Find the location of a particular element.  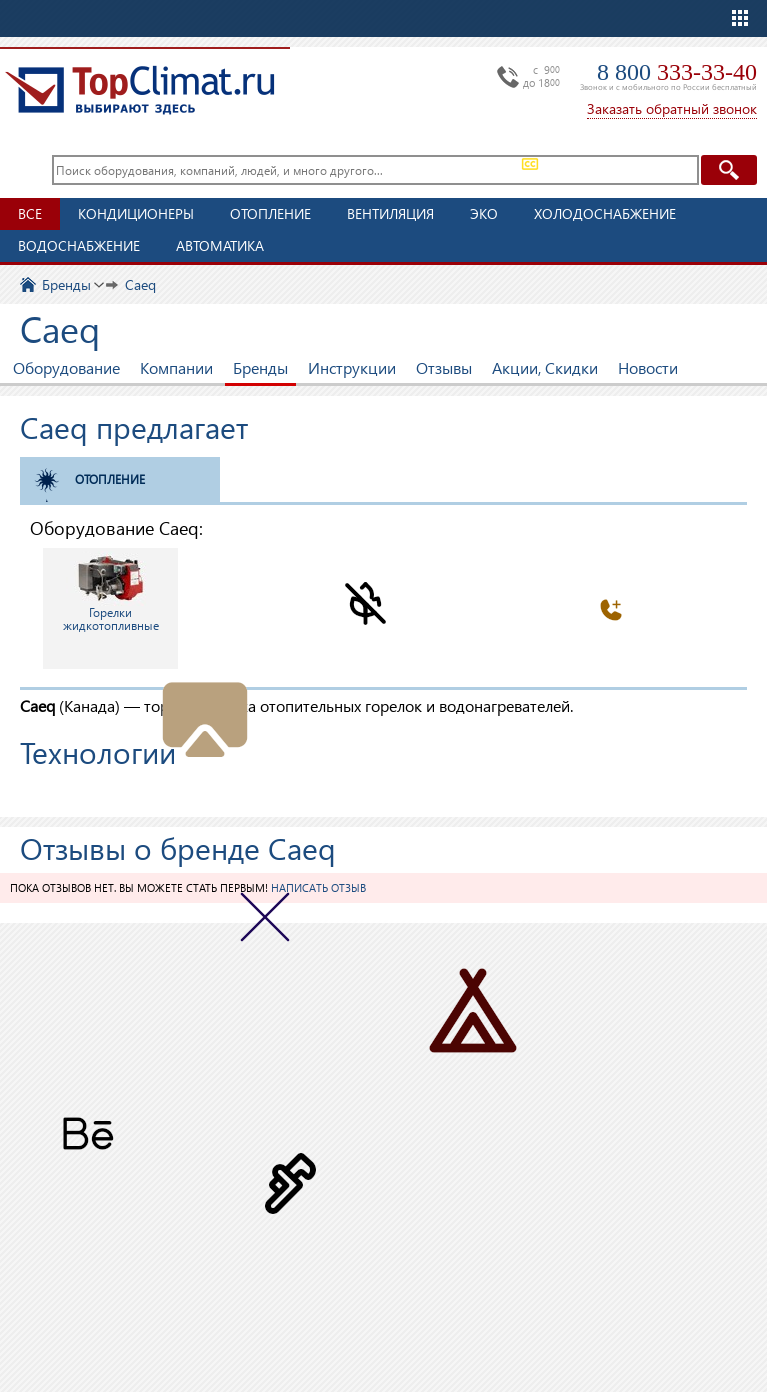

visit behance profile or portfolio is located at coordinates (86, 1133).